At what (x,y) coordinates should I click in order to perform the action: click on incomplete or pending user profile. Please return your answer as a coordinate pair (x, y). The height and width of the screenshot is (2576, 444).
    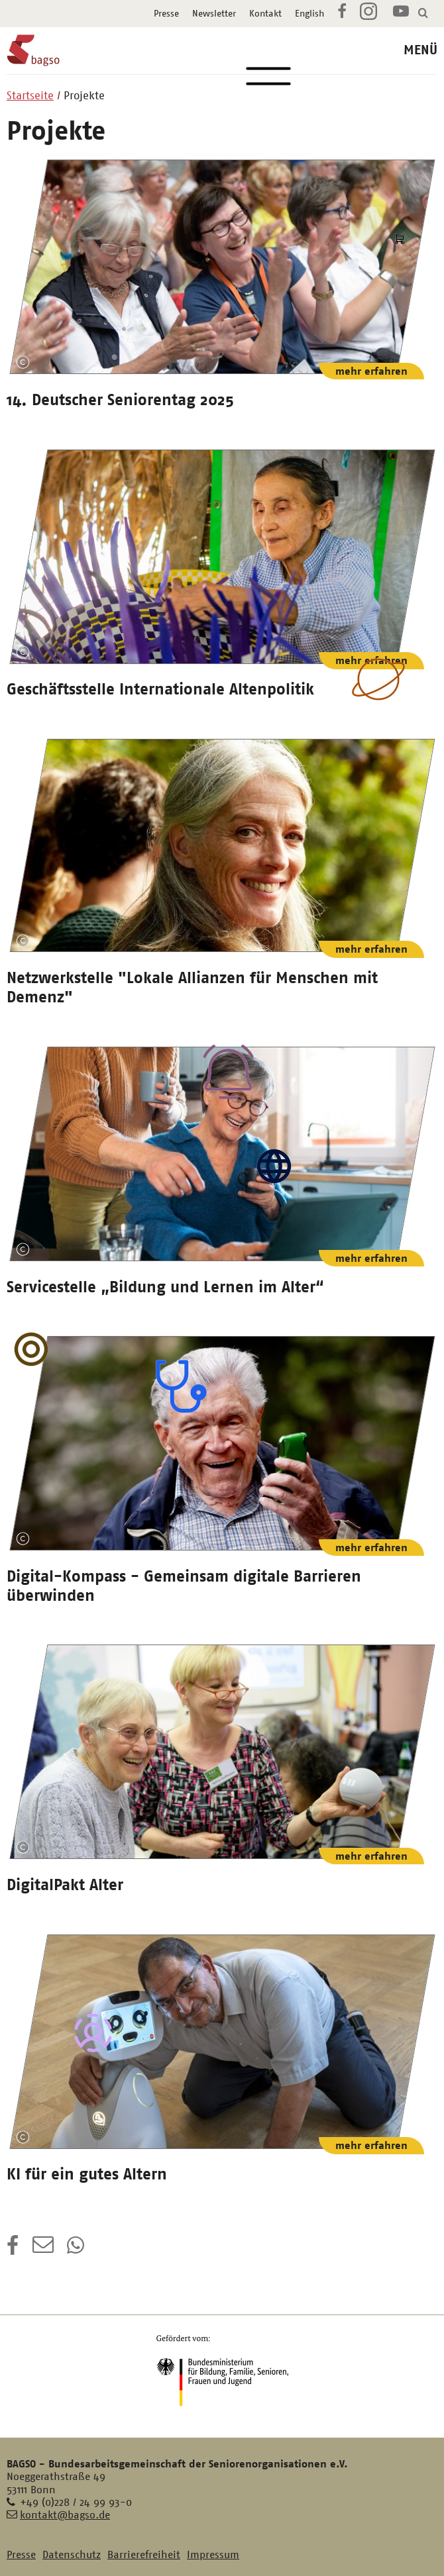
    Looking at the image, I should click on (93, 2032).